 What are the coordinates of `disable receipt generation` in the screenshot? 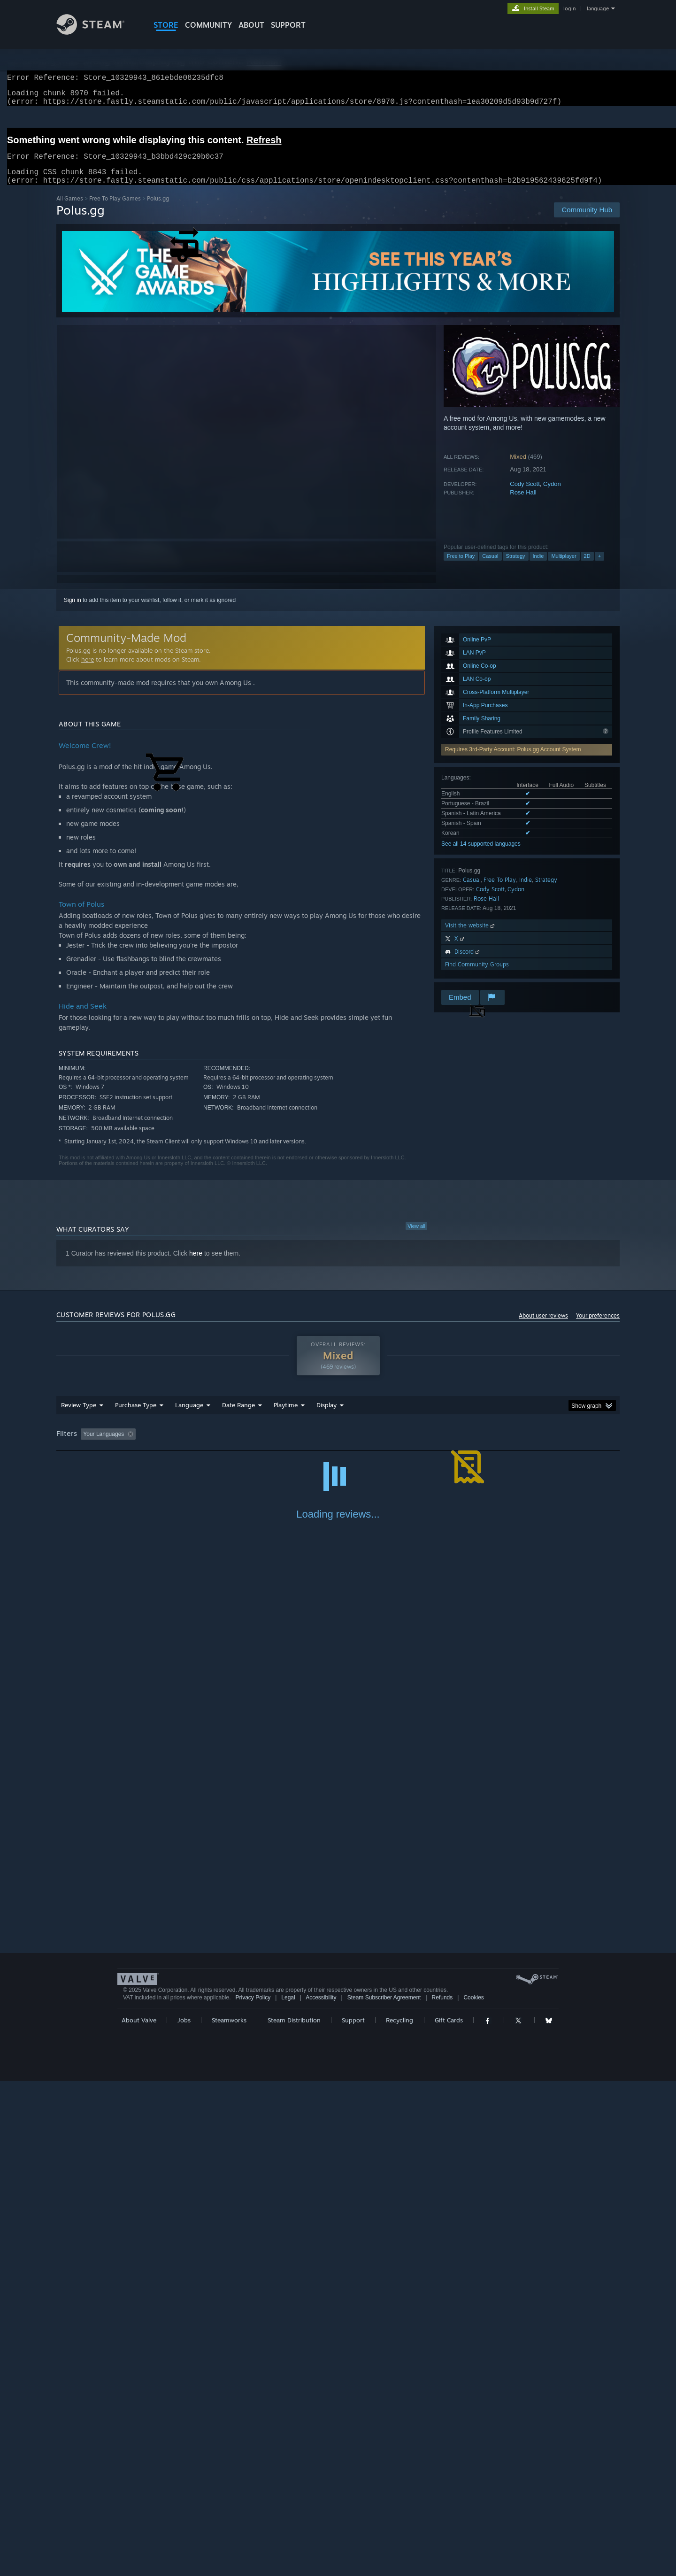 It's located at (468, 1467).